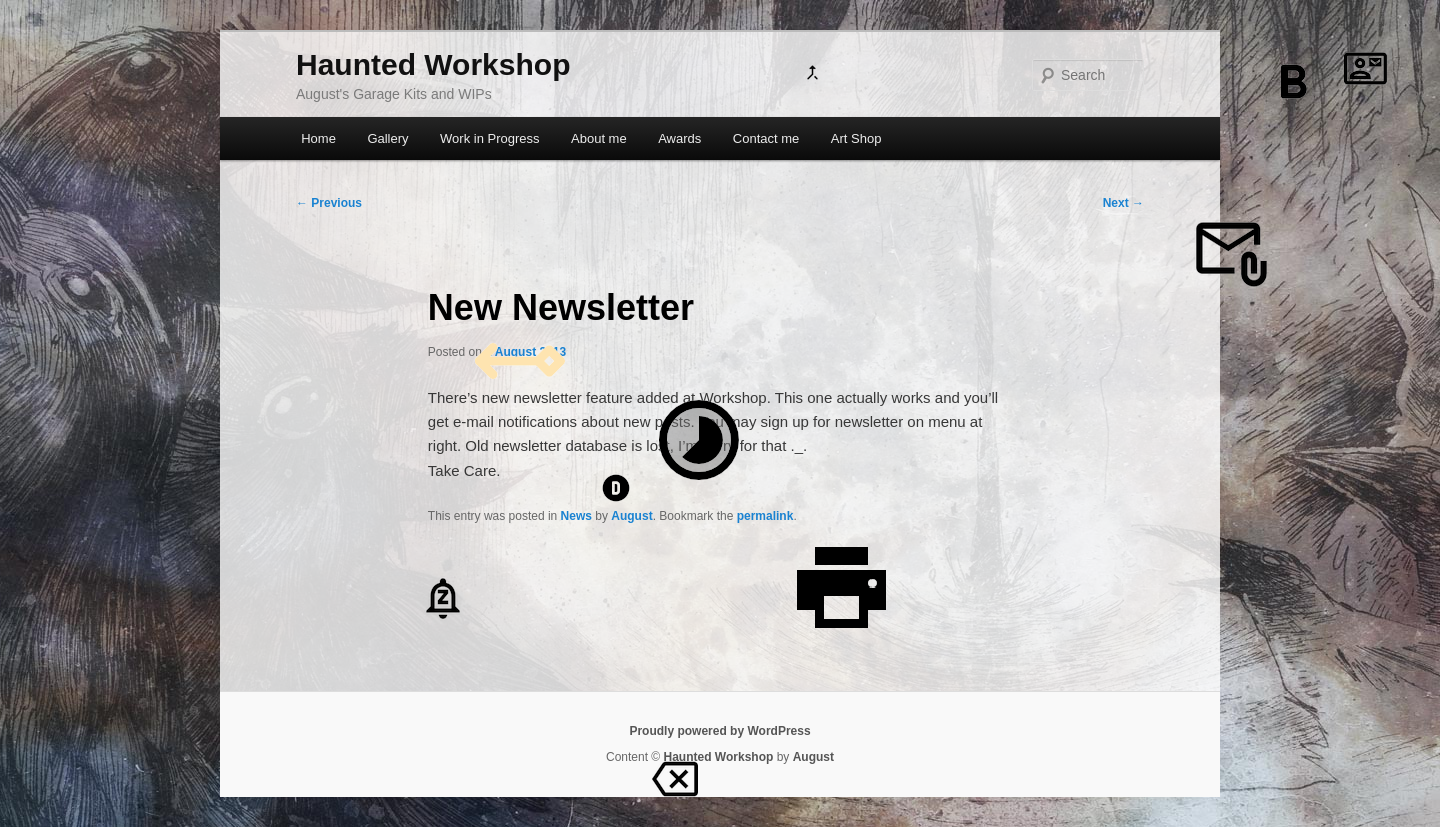 The height and width of the screenshot is (827, 1440). Describe the element at coordinates (1365, 68) in the screenshot. I see `view contact's email information` at that location.